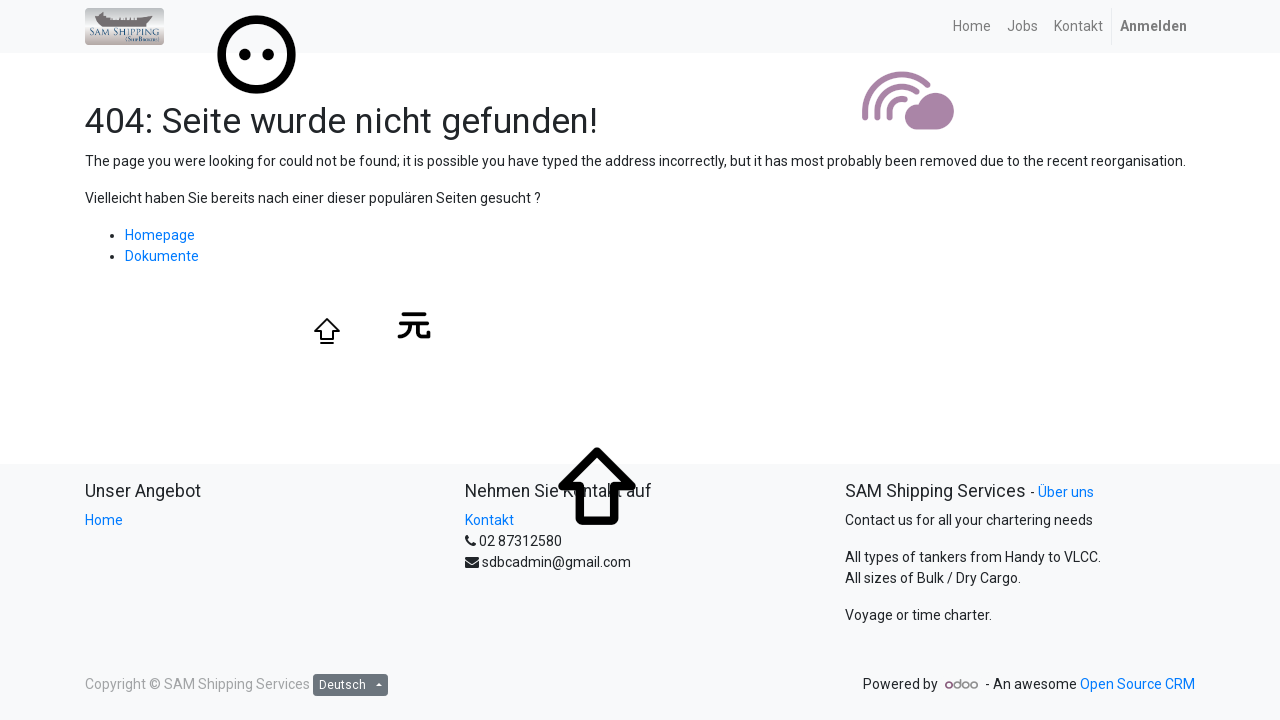 Image resolution: width=1280 pixels, height=720 pixels. What do you see at coordinates (256, 54) in the screenshot?
I see `open more options menu` at bounding box center [256, 54].